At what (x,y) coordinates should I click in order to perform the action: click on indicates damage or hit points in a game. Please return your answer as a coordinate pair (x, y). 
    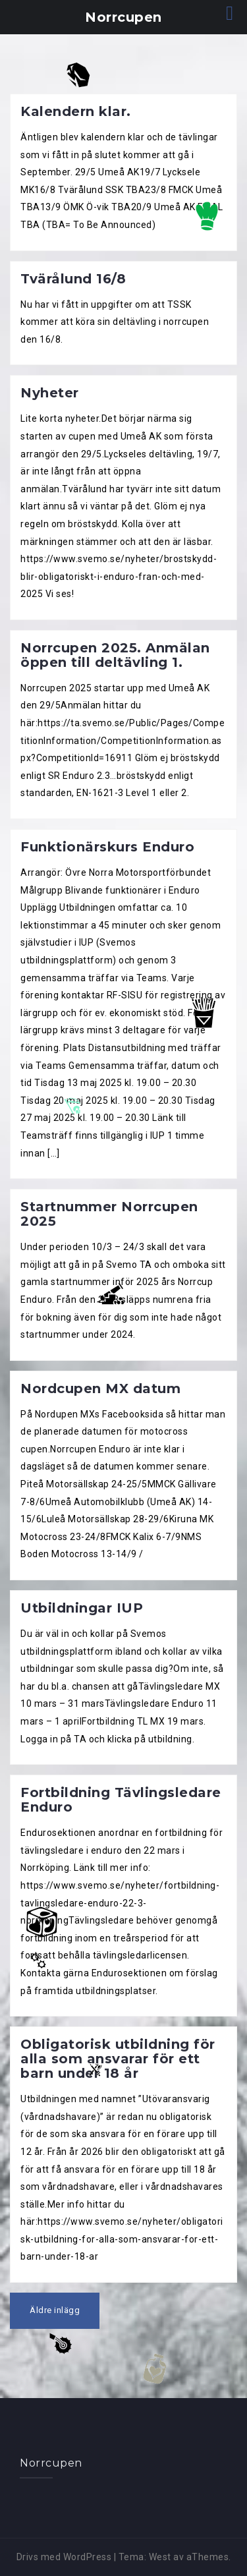
    Looking at the image, I should click on (38, 1961).